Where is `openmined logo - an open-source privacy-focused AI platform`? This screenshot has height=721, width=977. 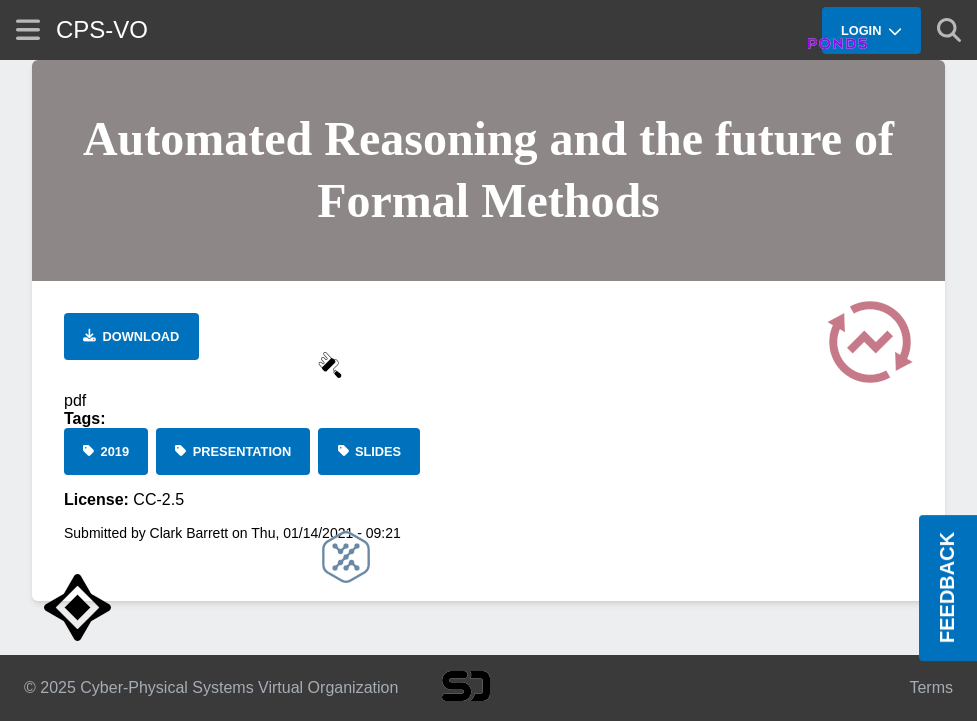 openmined logo - an open-source privacy-focused AI platform is located at coordinates (77, 607).